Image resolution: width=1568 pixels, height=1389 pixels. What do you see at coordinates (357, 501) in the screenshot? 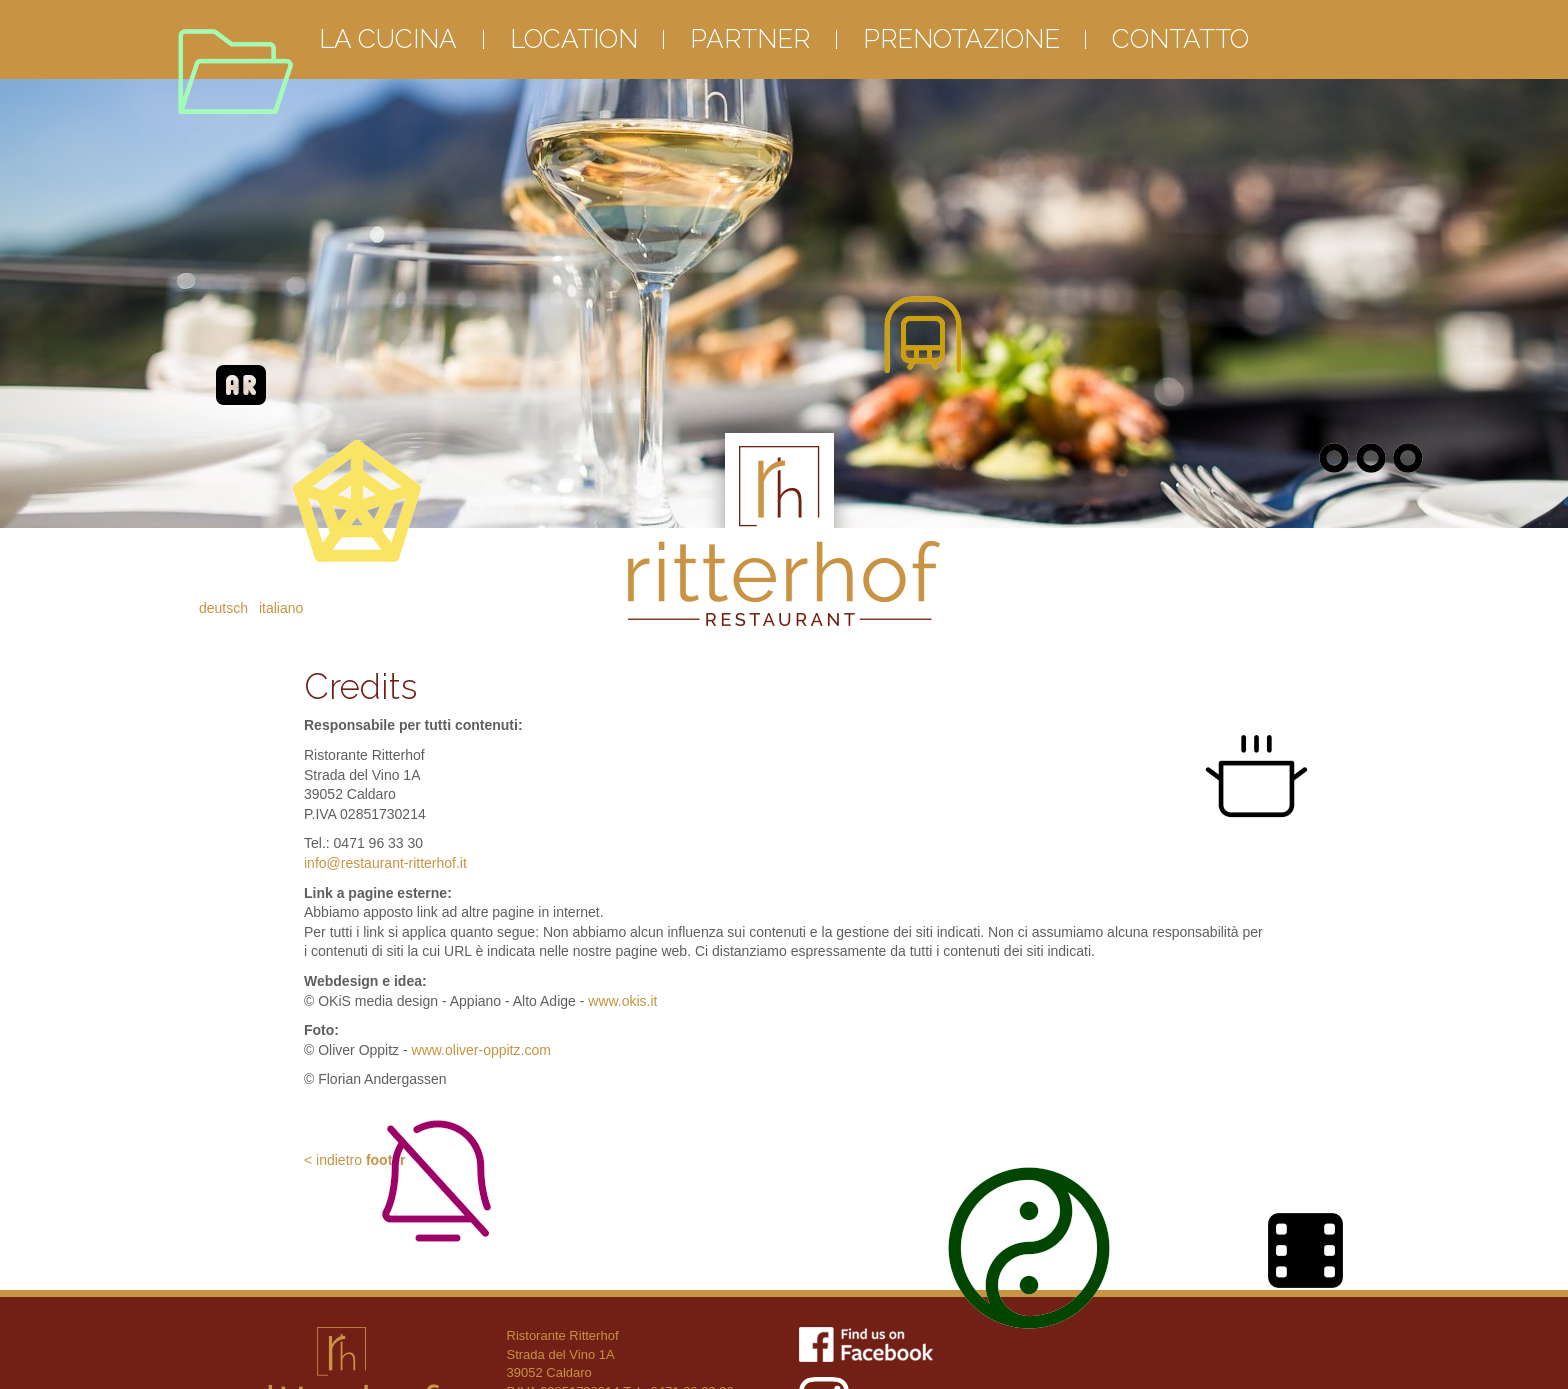
I see `view radar chart analytics` at bounding box center [357, 501].